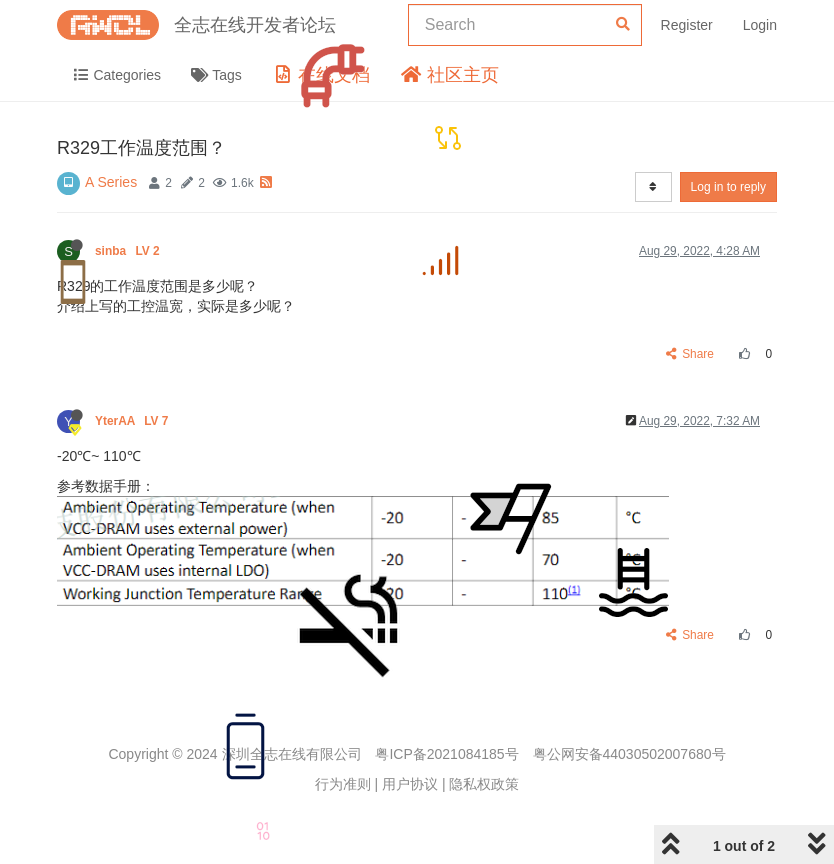 This screenshot has width=834, height=864. Describe the element at coordinates (73, 282) in the screenshot. I see `switch to mobile view` at that location.